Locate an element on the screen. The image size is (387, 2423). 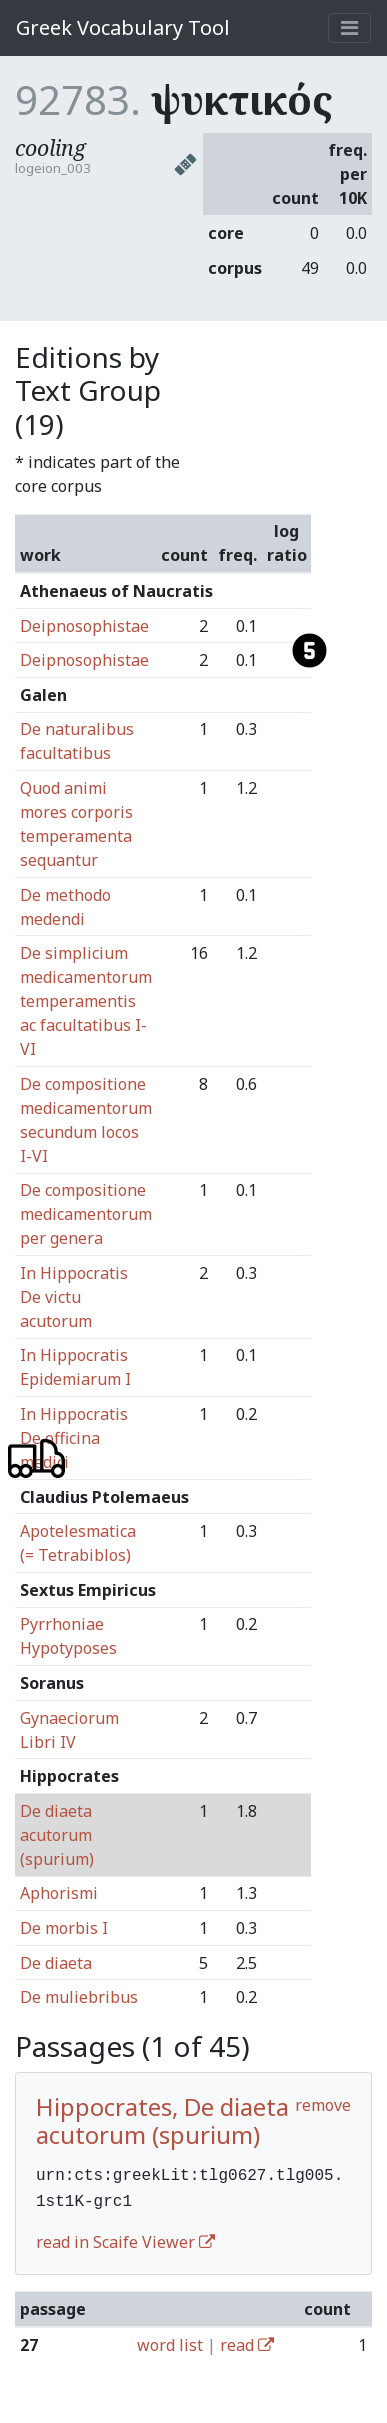
access first aid or medical information is located at coordinates (185, 164).